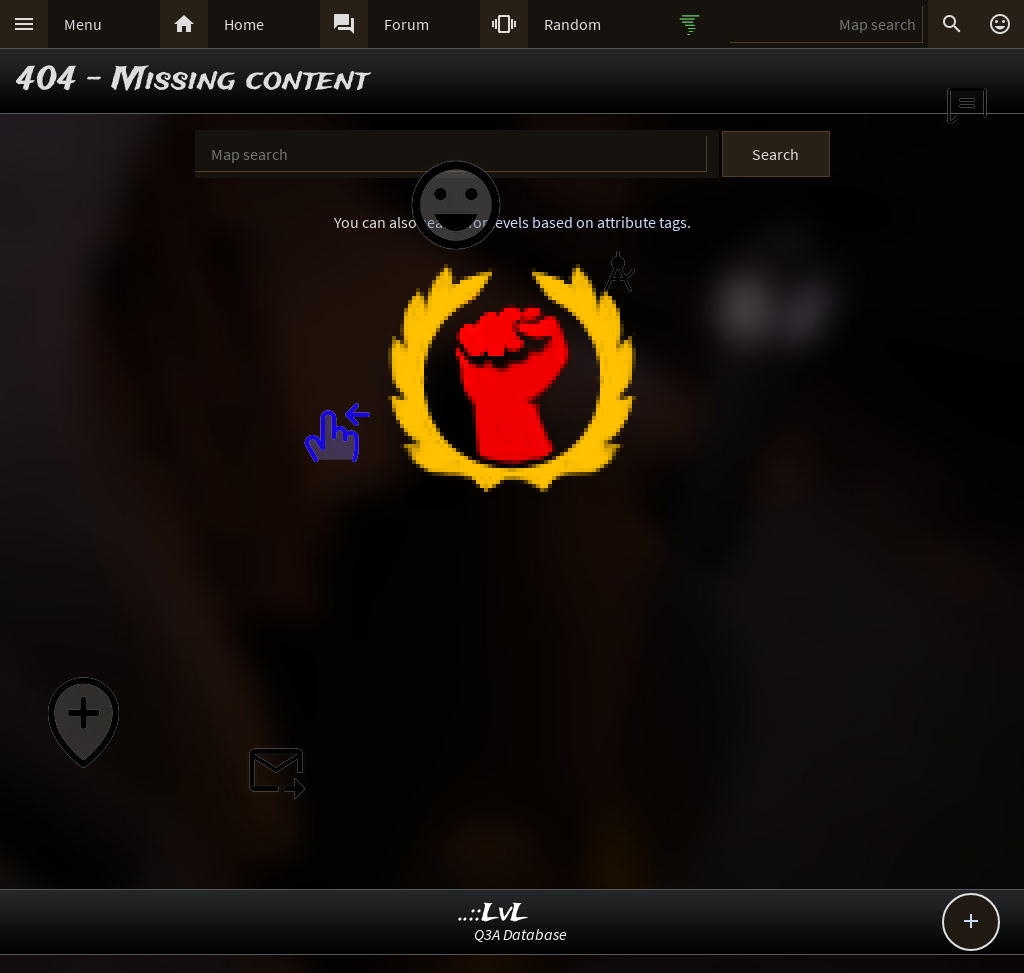 The width and height of the screenshot is (1024, 973). Describe the element at coordinates (689, 24) in the screenshot. I see `indicates severe weather alert or tornado warning` at that location.